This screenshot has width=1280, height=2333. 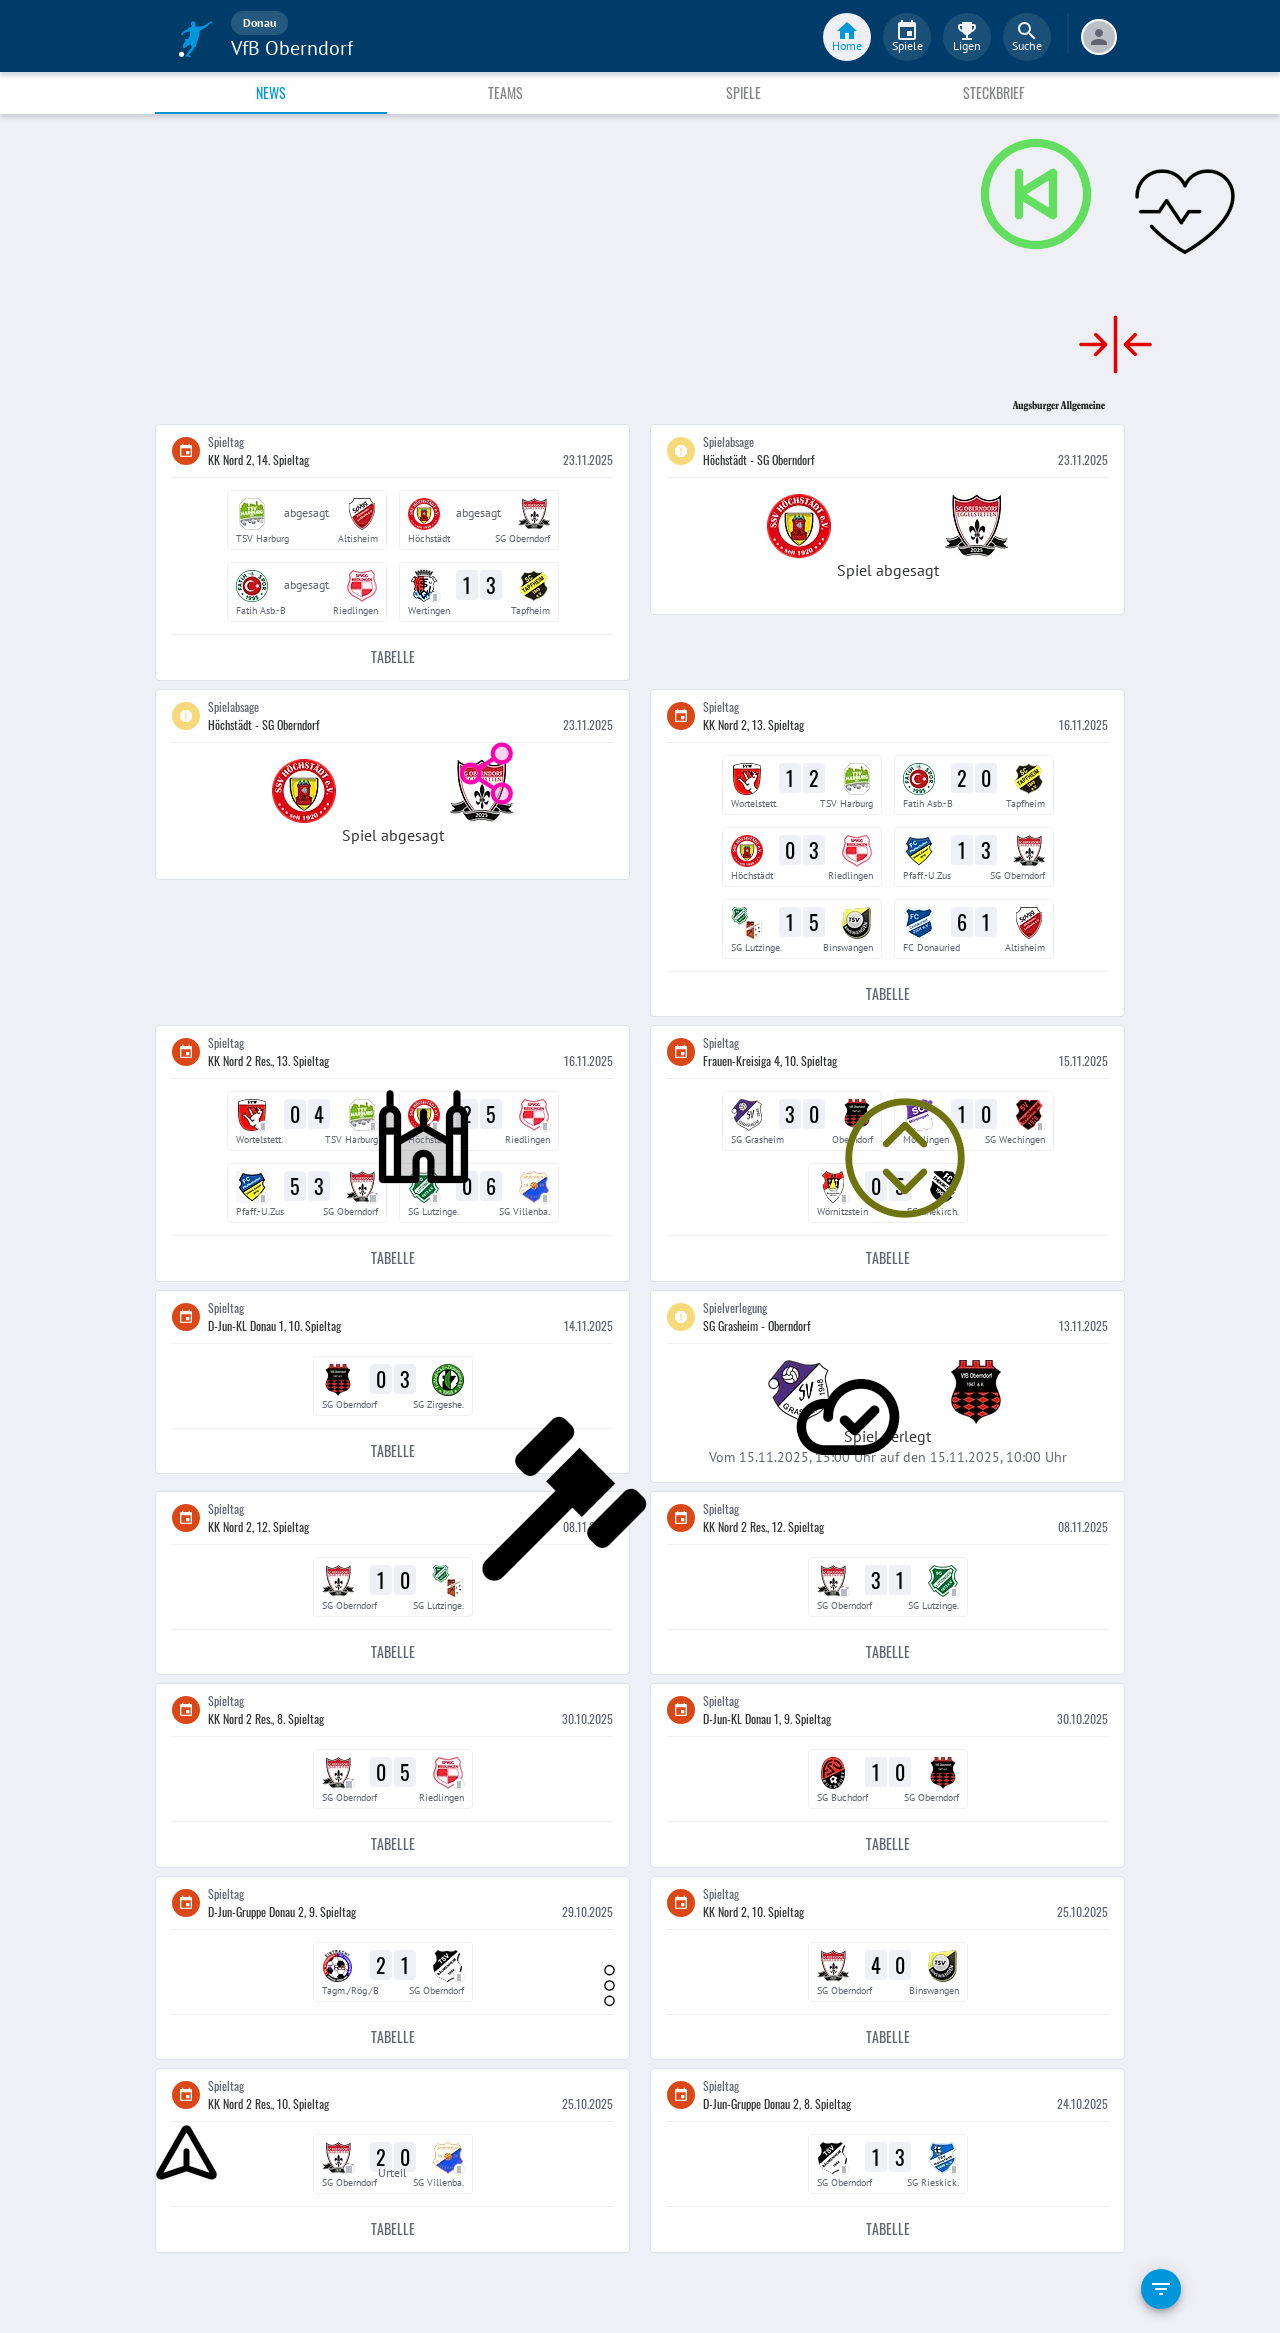 What do you see at coordinates (423, 1138) in the screenshot?
I see `locate nearby synagogues on a map` at bounding box center [423, 1138].